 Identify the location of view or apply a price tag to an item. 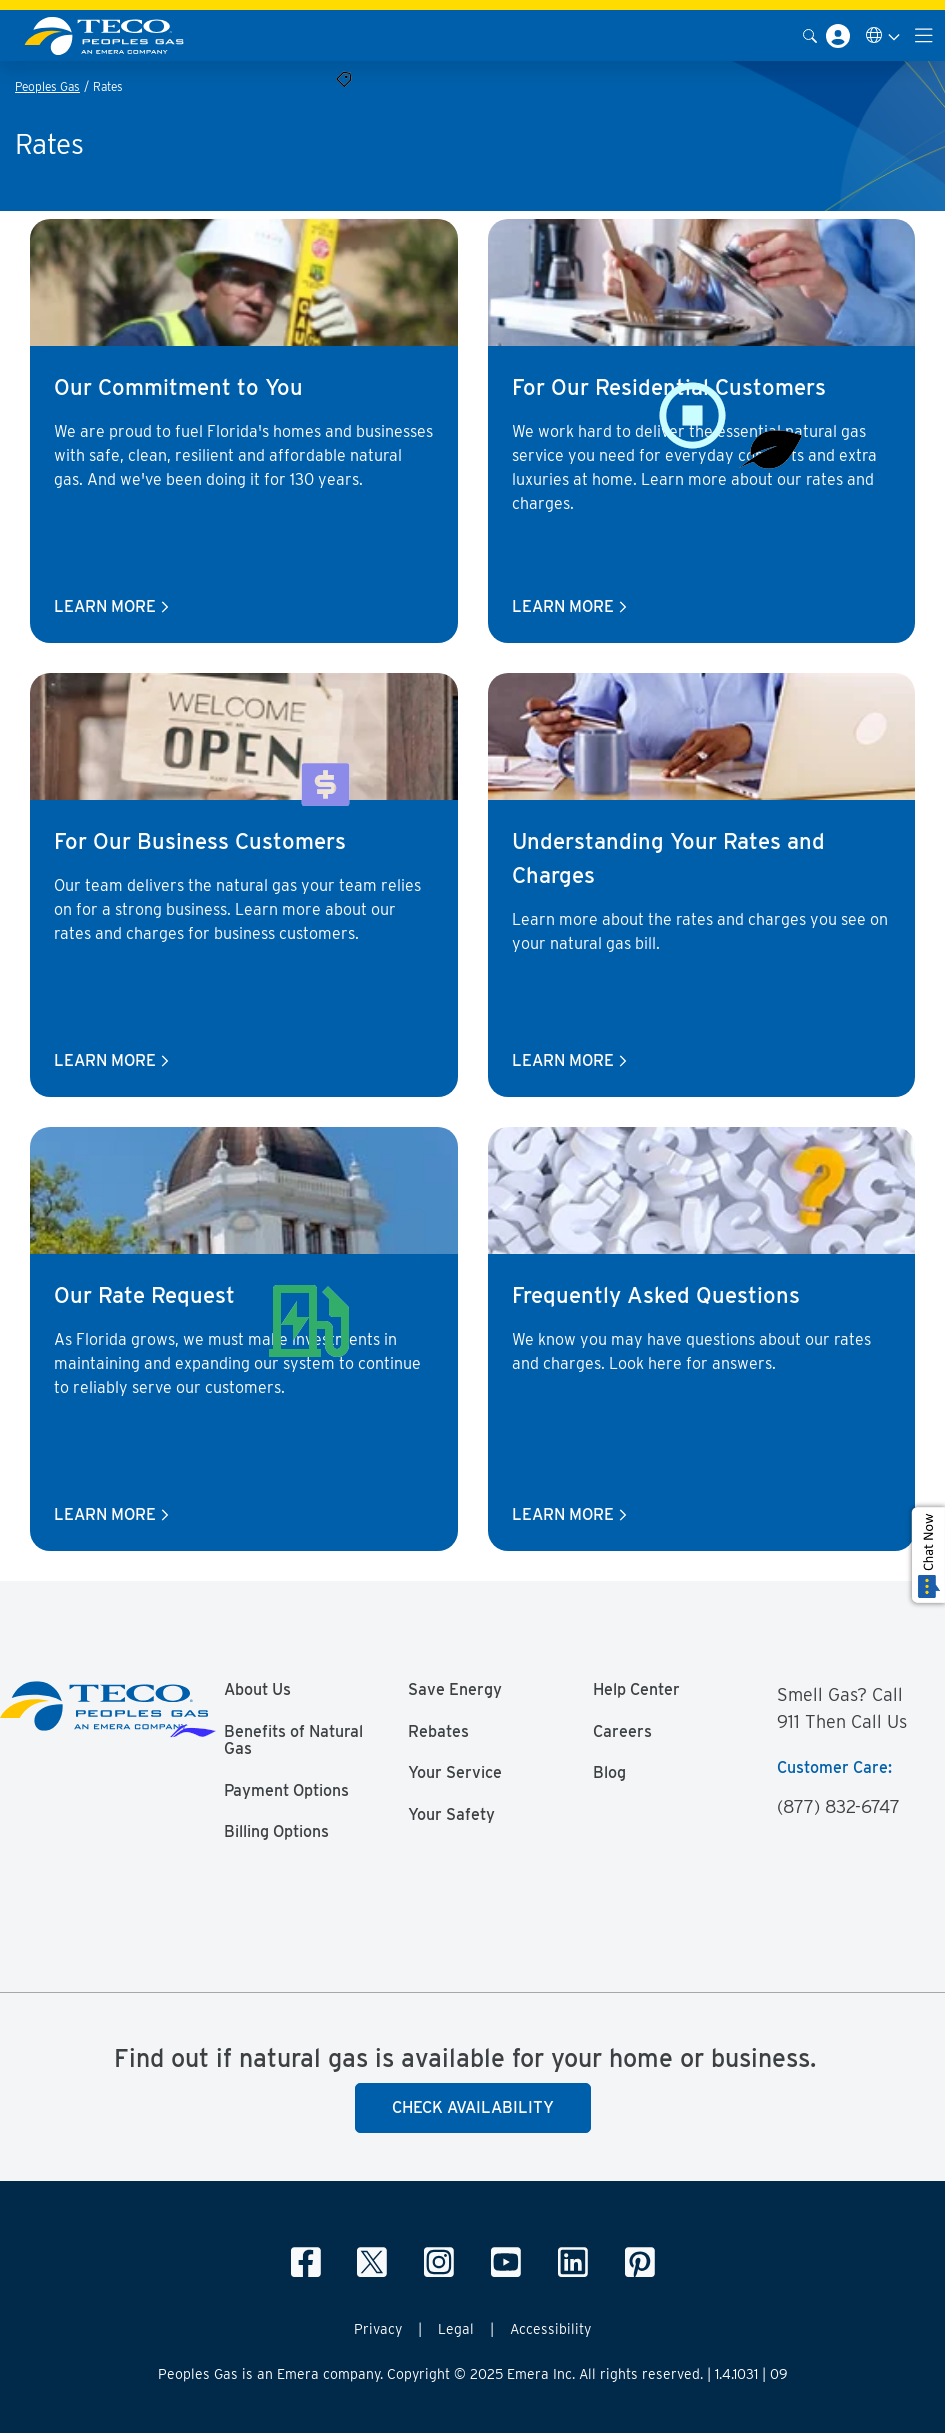
(344, 79).